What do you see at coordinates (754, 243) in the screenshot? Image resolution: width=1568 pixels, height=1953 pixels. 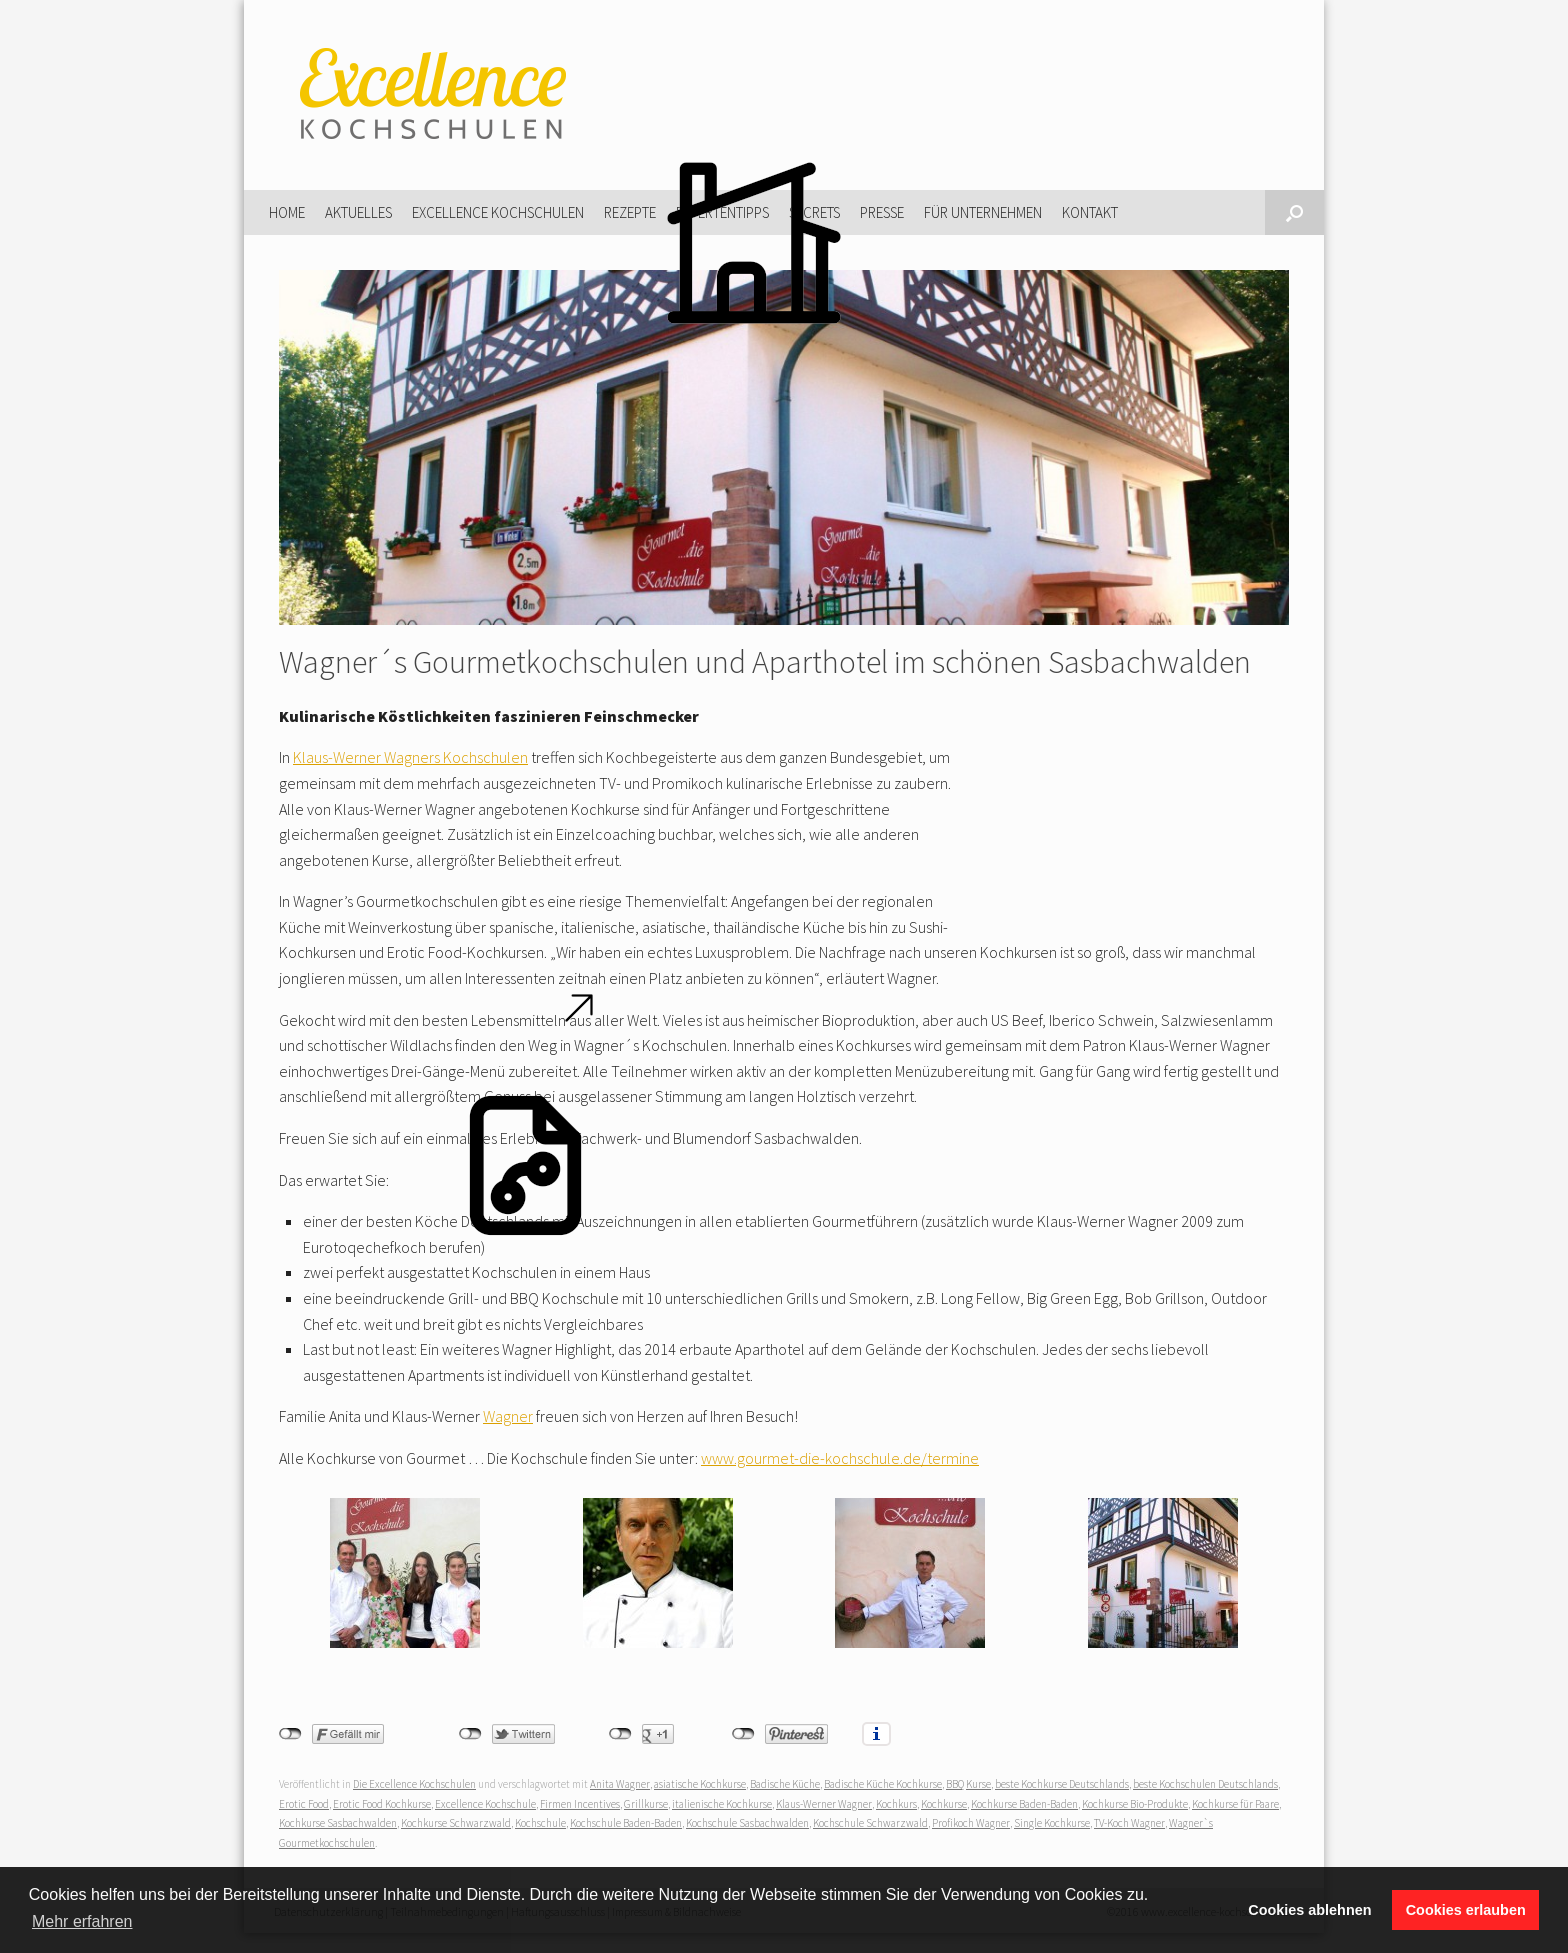 I see `navigate to home screen` at bounding box center [754, 243].